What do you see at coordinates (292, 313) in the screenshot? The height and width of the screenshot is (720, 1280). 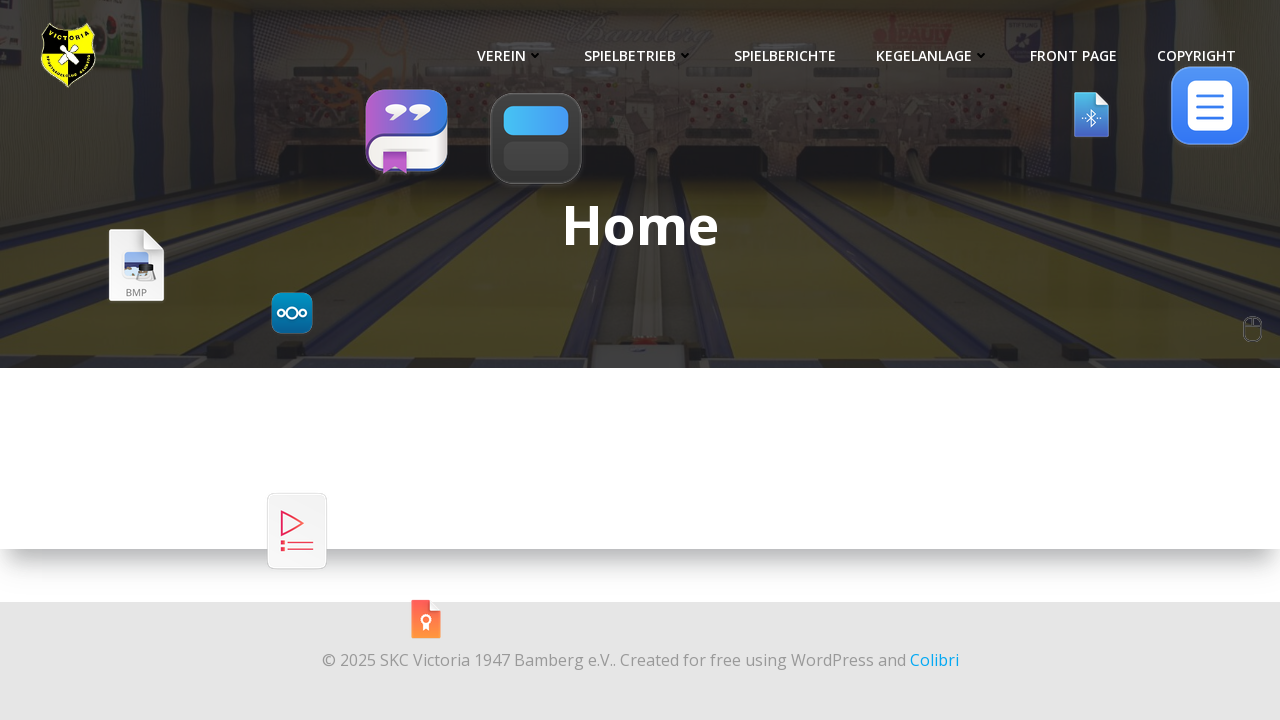 I see `open nextcloud app` at bounding box center [292, 313].